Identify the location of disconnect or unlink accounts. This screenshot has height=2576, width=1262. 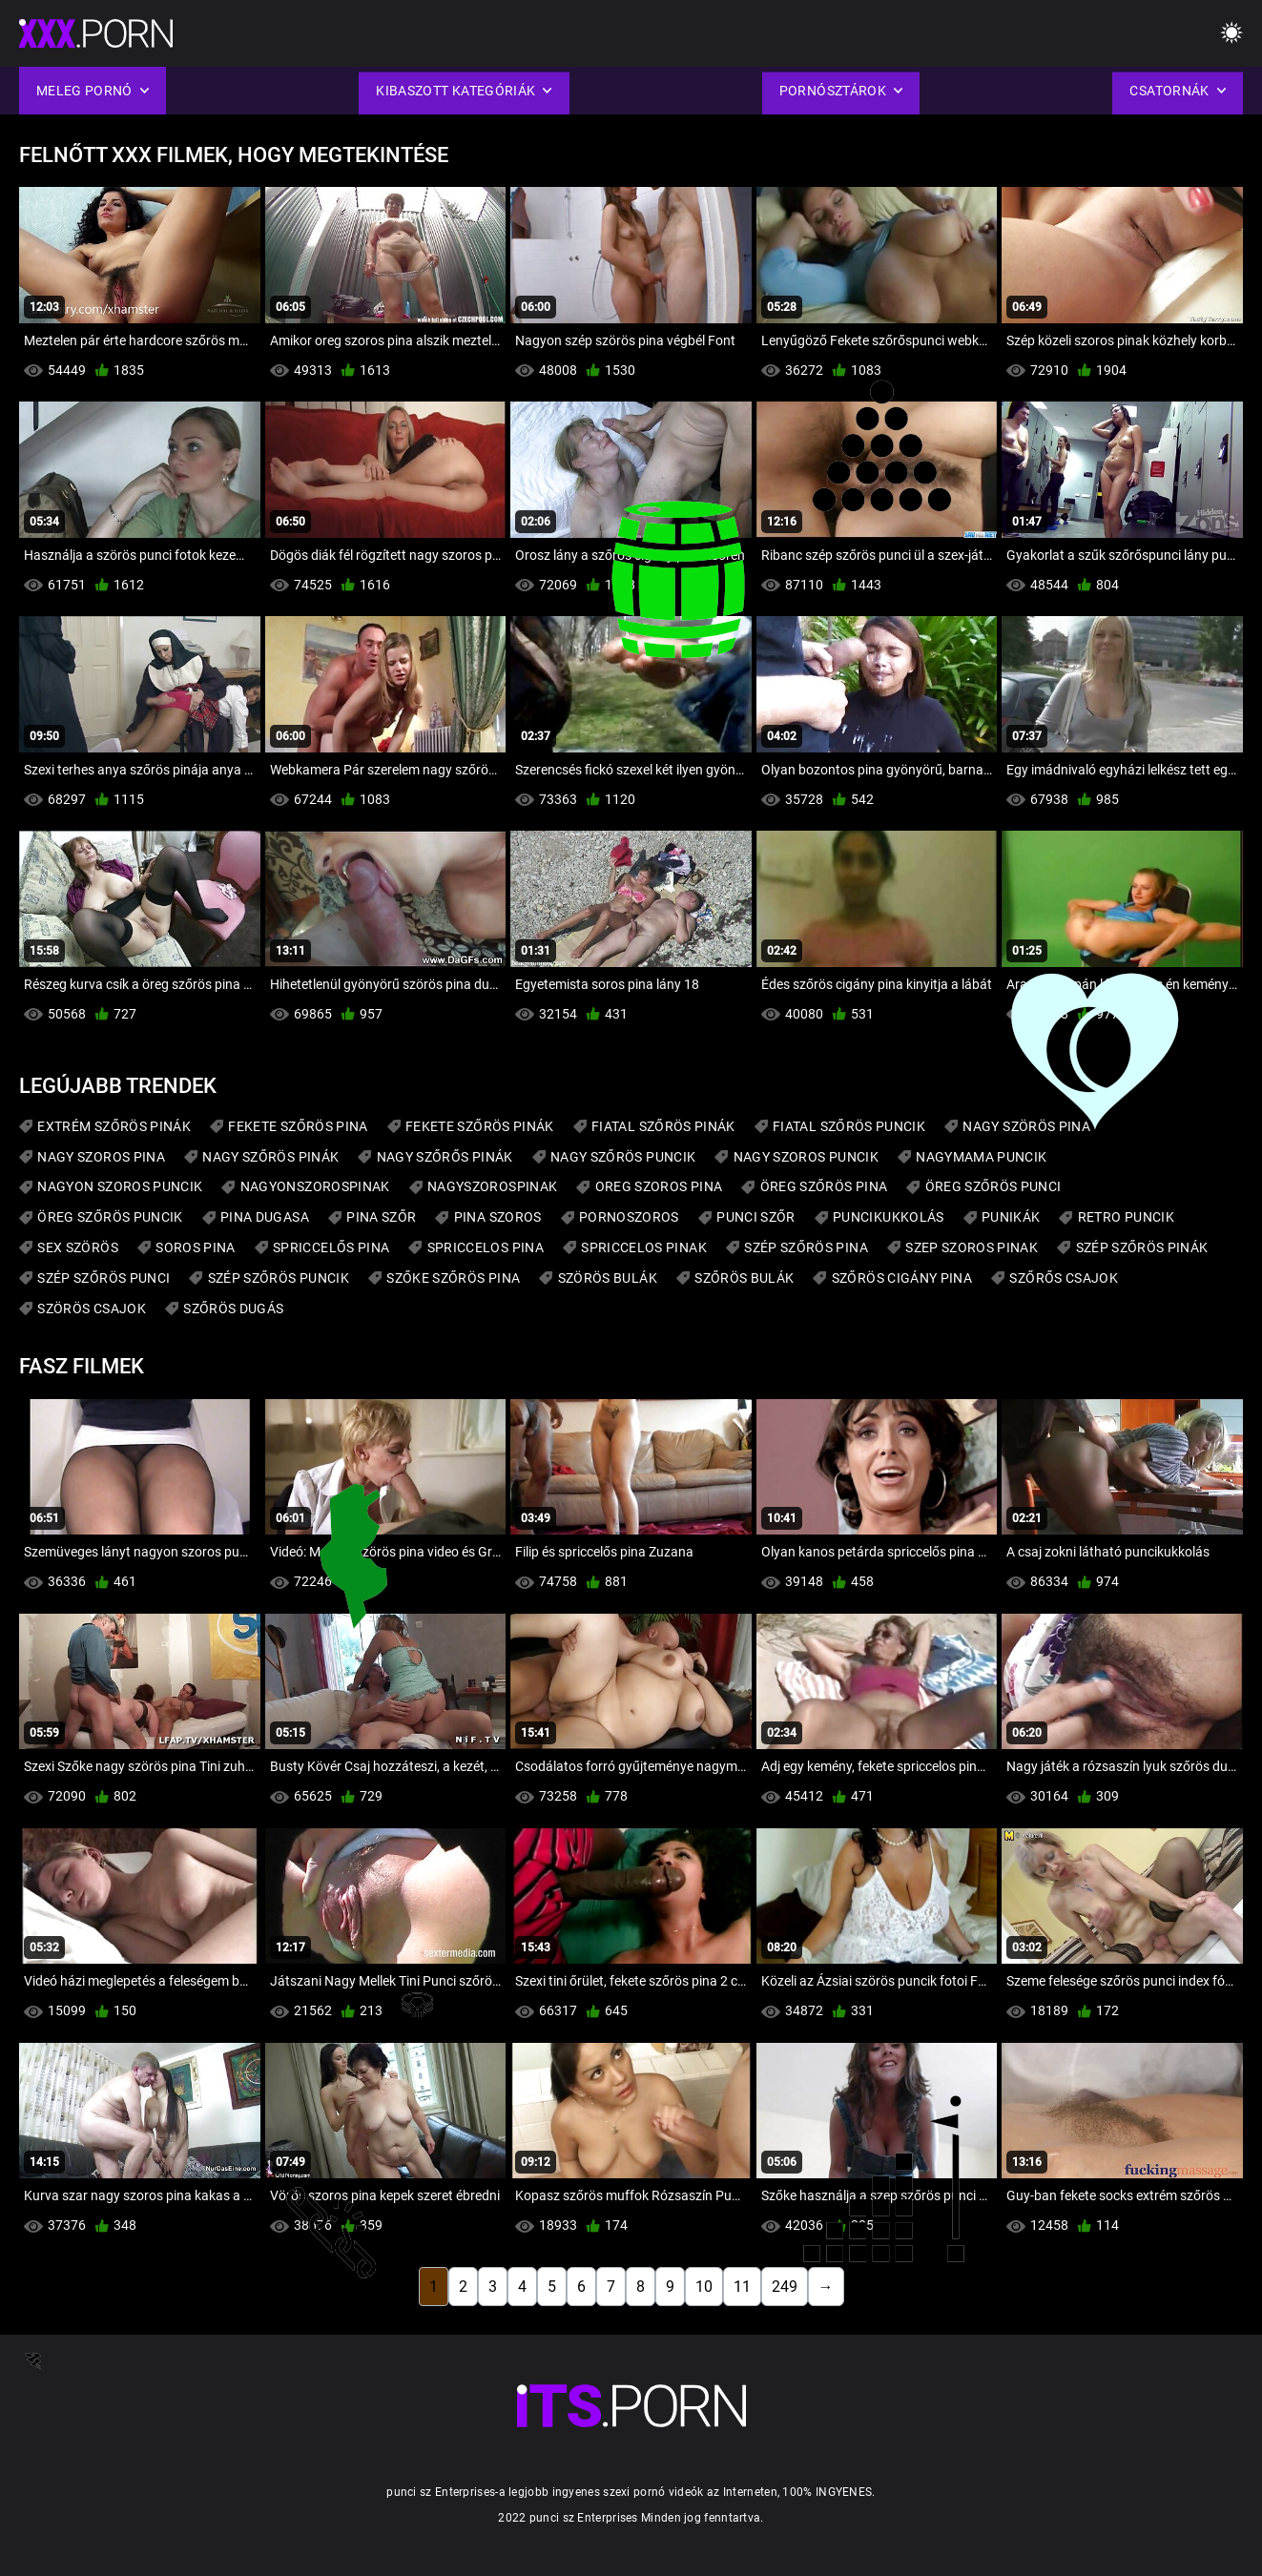
(331, 2233).